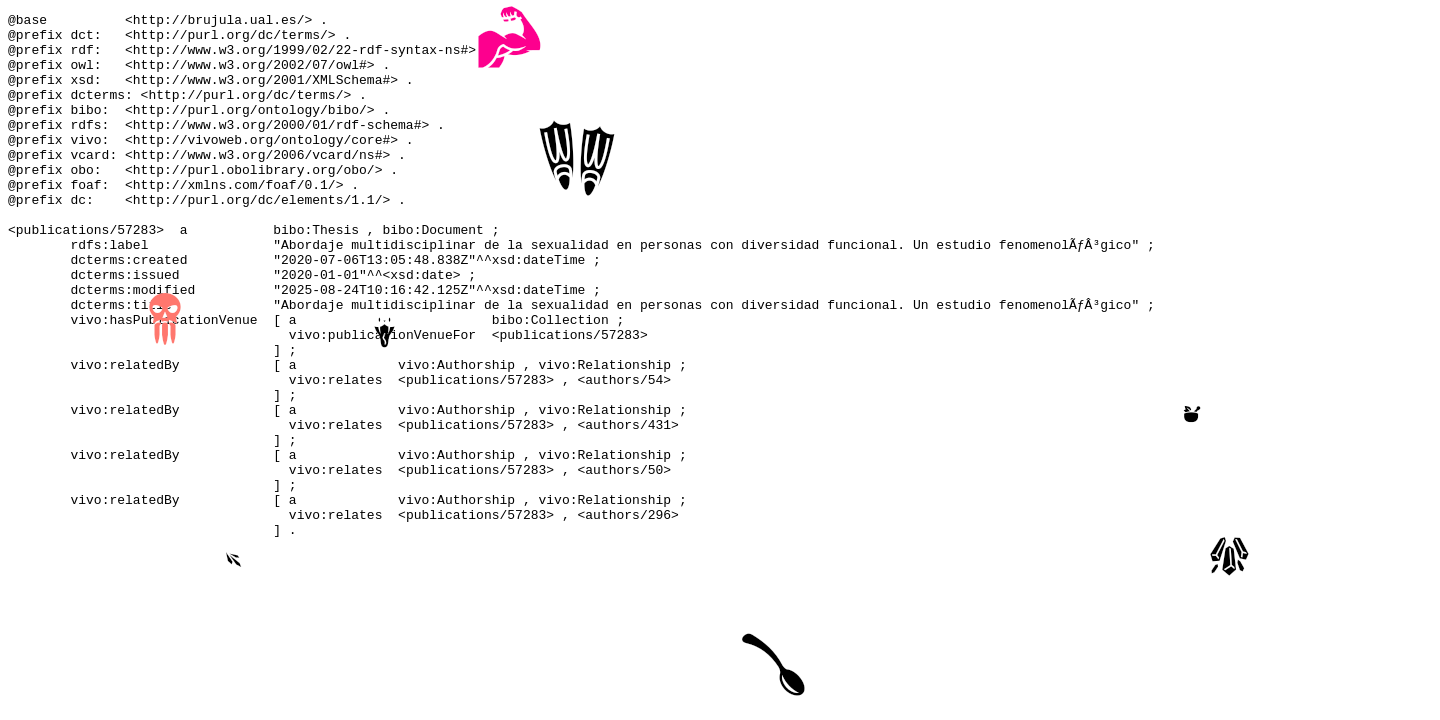 The width and height of the screenshot is (1440, 720). Describe the element at coordinates (577, 158) in the screenshot. I see `access swimming or diving activities` at that location.